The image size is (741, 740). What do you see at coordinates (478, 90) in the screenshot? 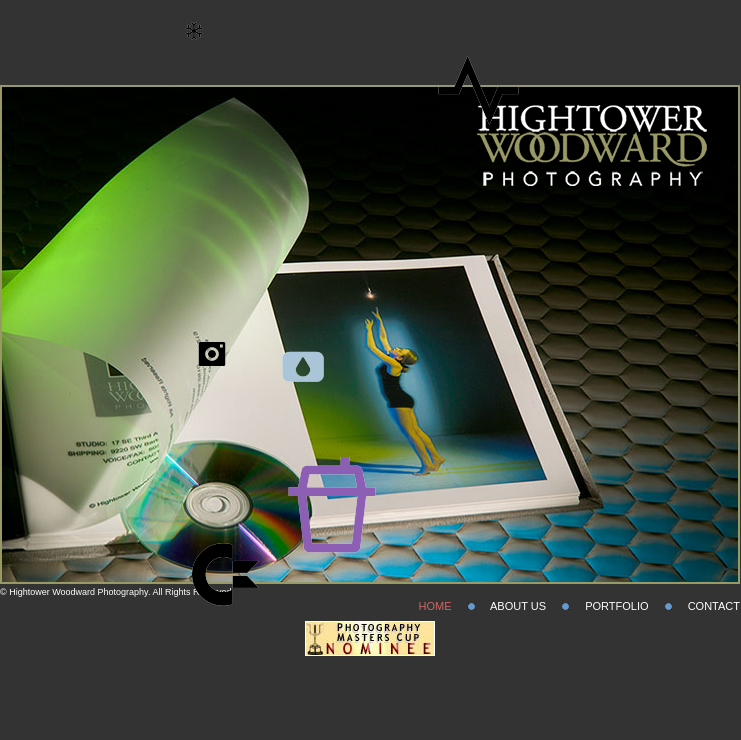
I see `view health or heart rate data` at bounding box center [478, 90].